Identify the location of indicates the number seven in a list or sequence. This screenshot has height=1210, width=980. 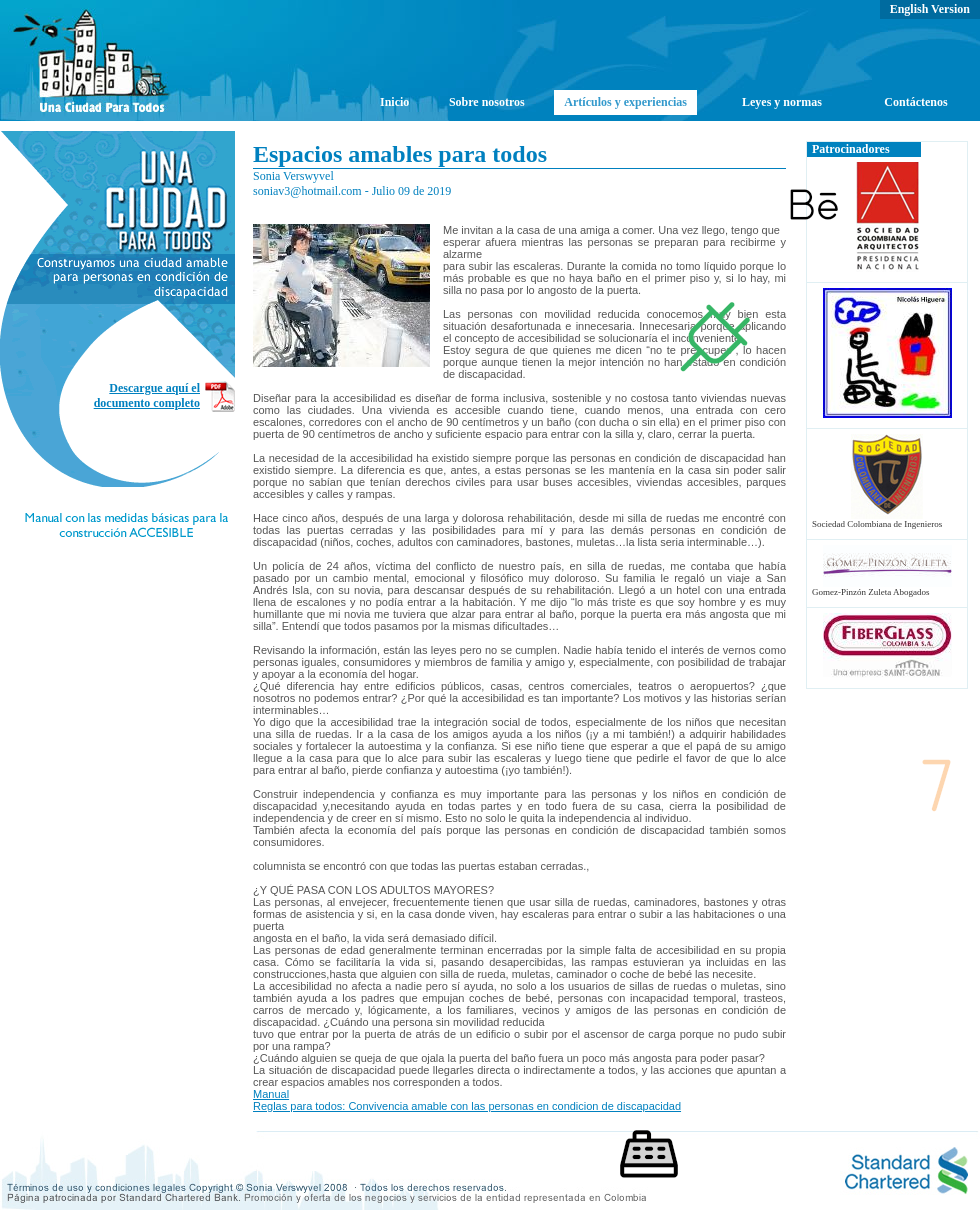
(936, 785).